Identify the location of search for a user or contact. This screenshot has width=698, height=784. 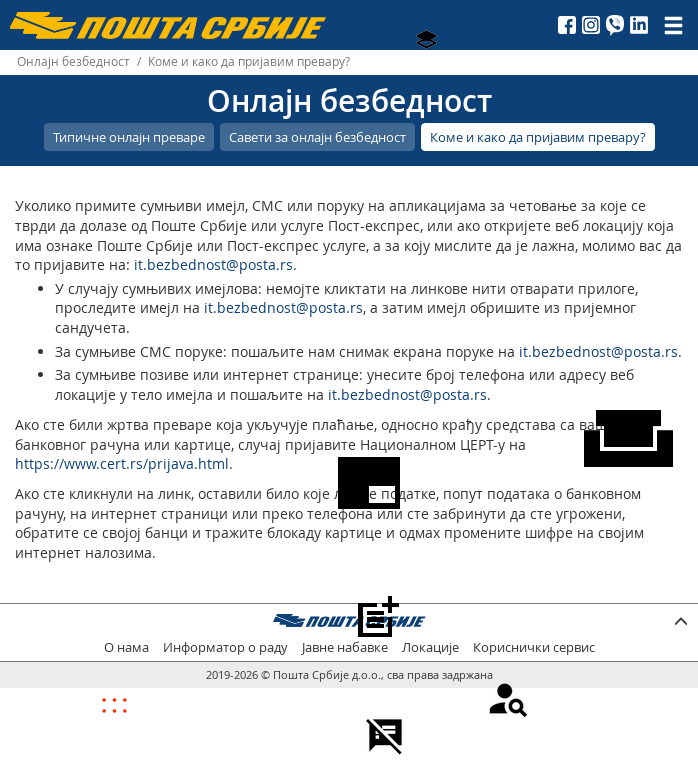
(508, 698).